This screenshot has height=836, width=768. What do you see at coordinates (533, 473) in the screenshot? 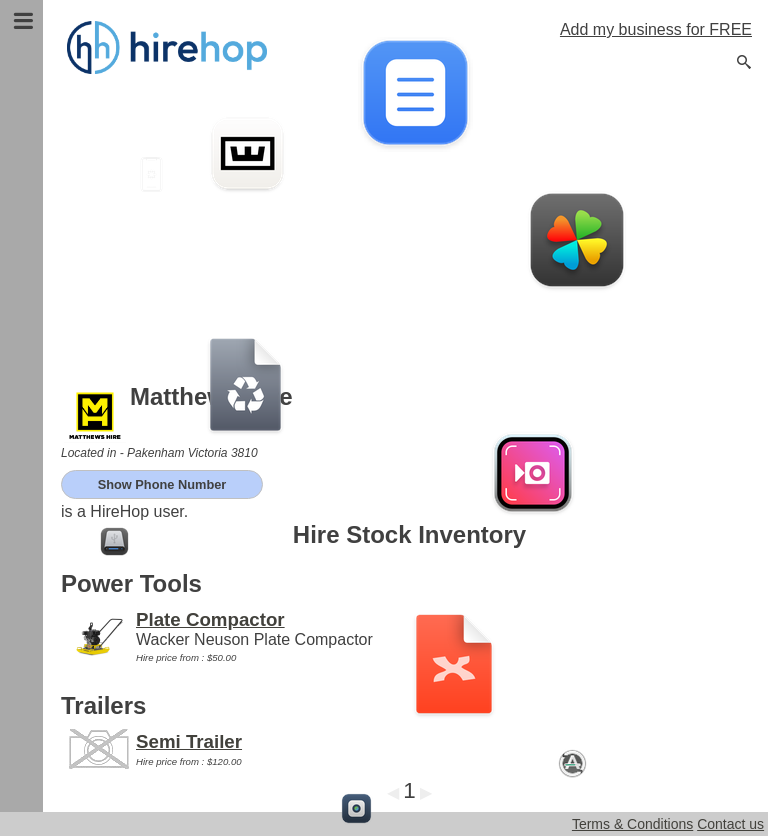
I see `open kooha screen recorder` at bounding box center [533, 473].